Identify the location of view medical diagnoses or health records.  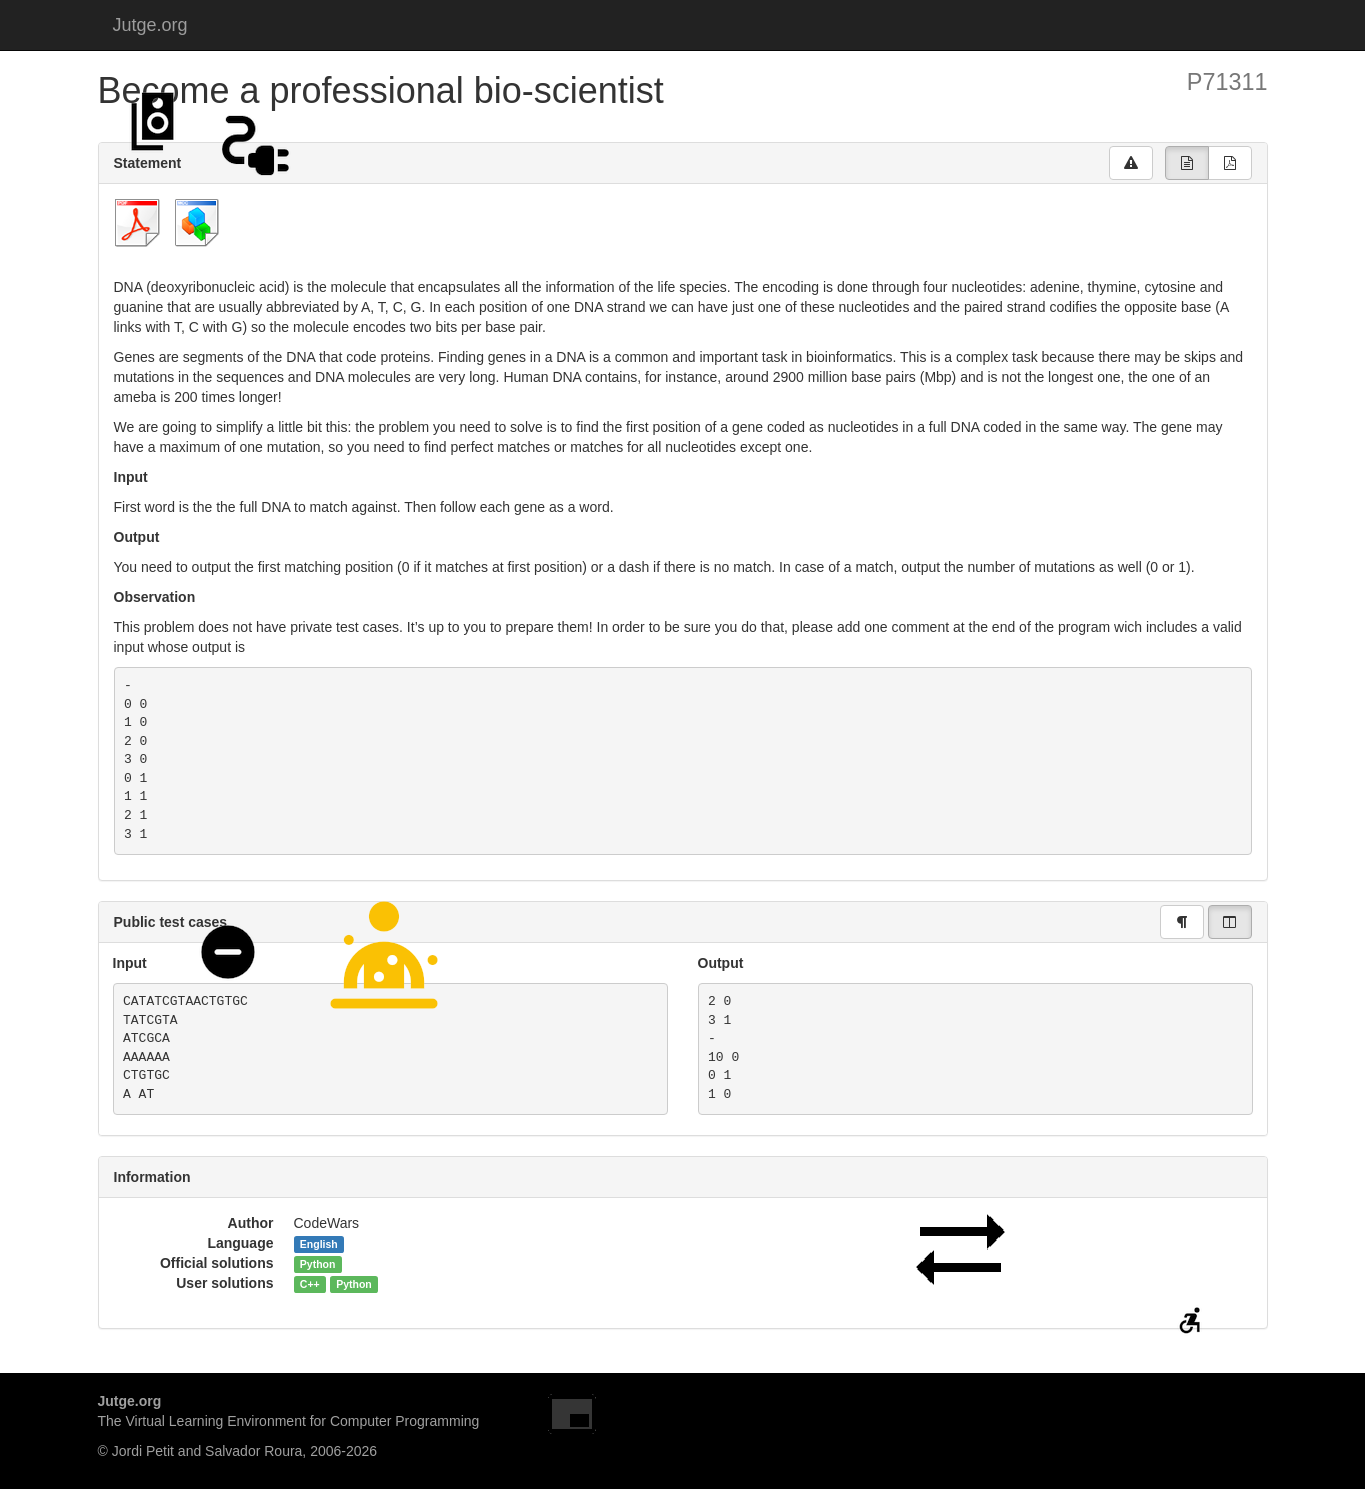
(384, 955).